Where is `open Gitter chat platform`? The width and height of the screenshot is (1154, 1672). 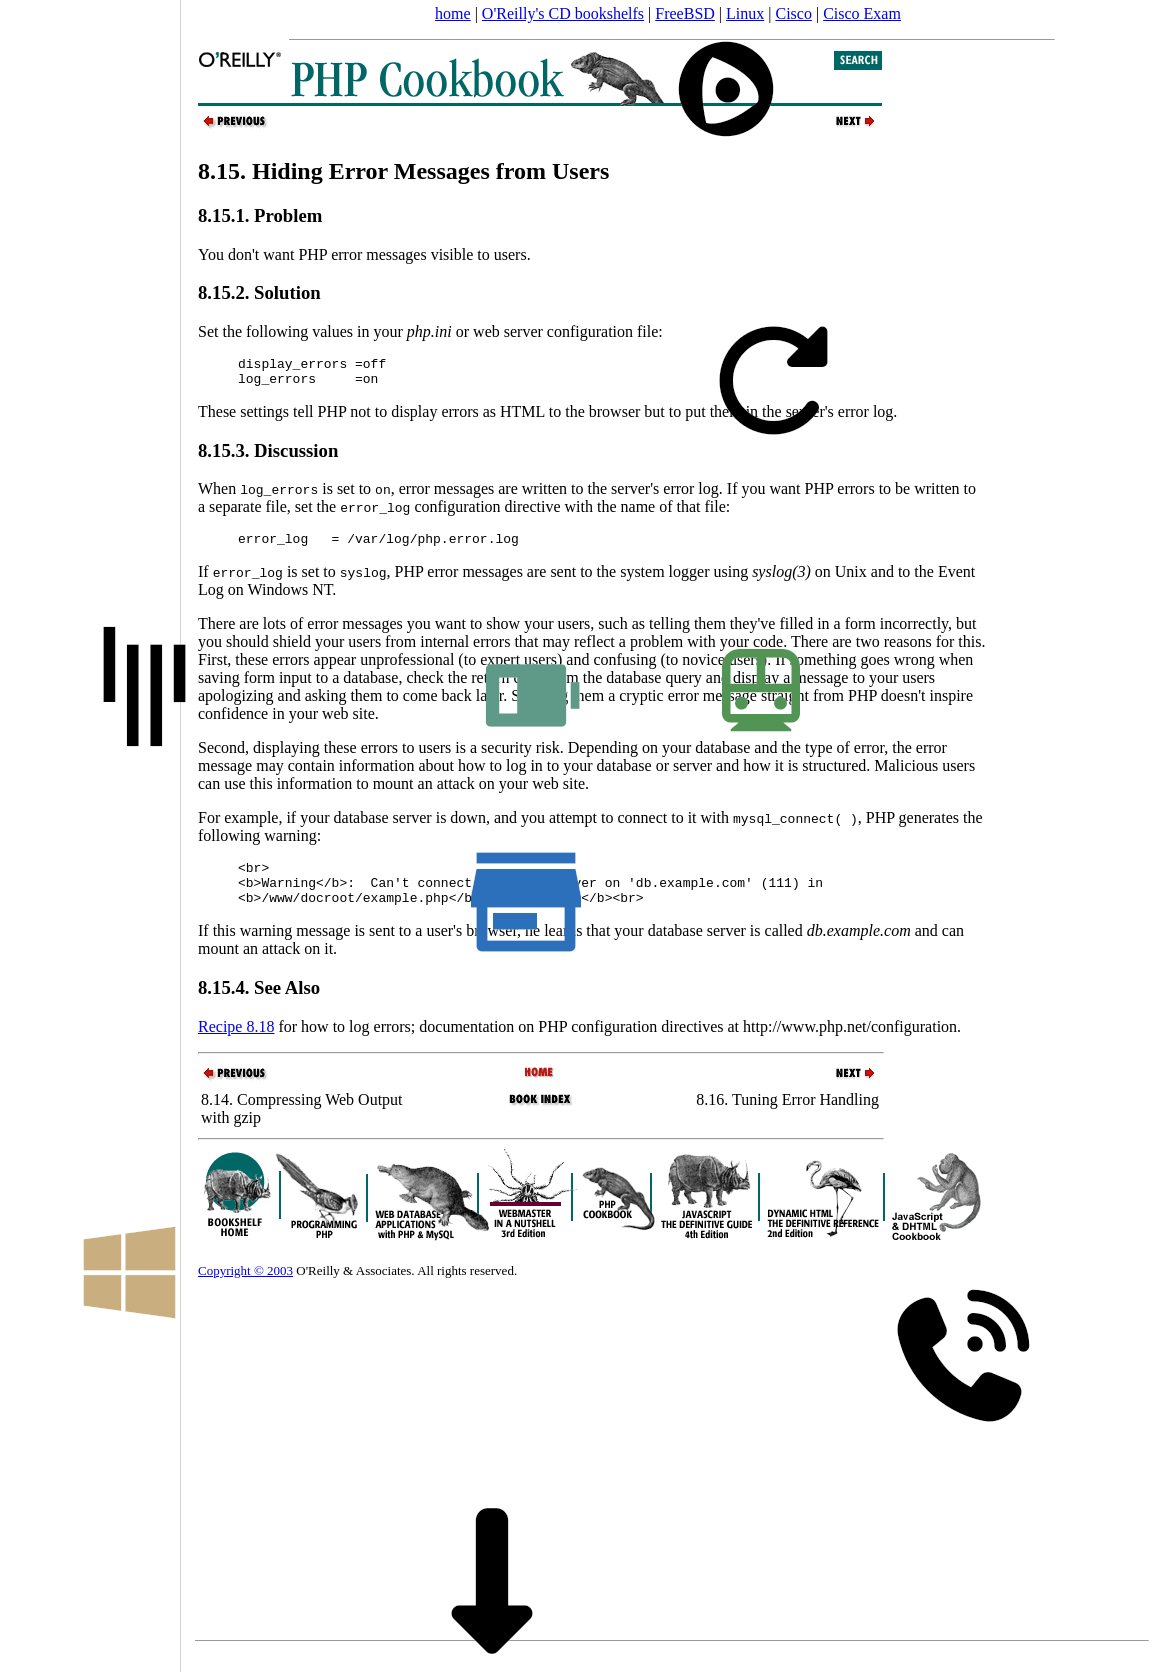
open Gitter chat platform is located at coordinates (144, 686).